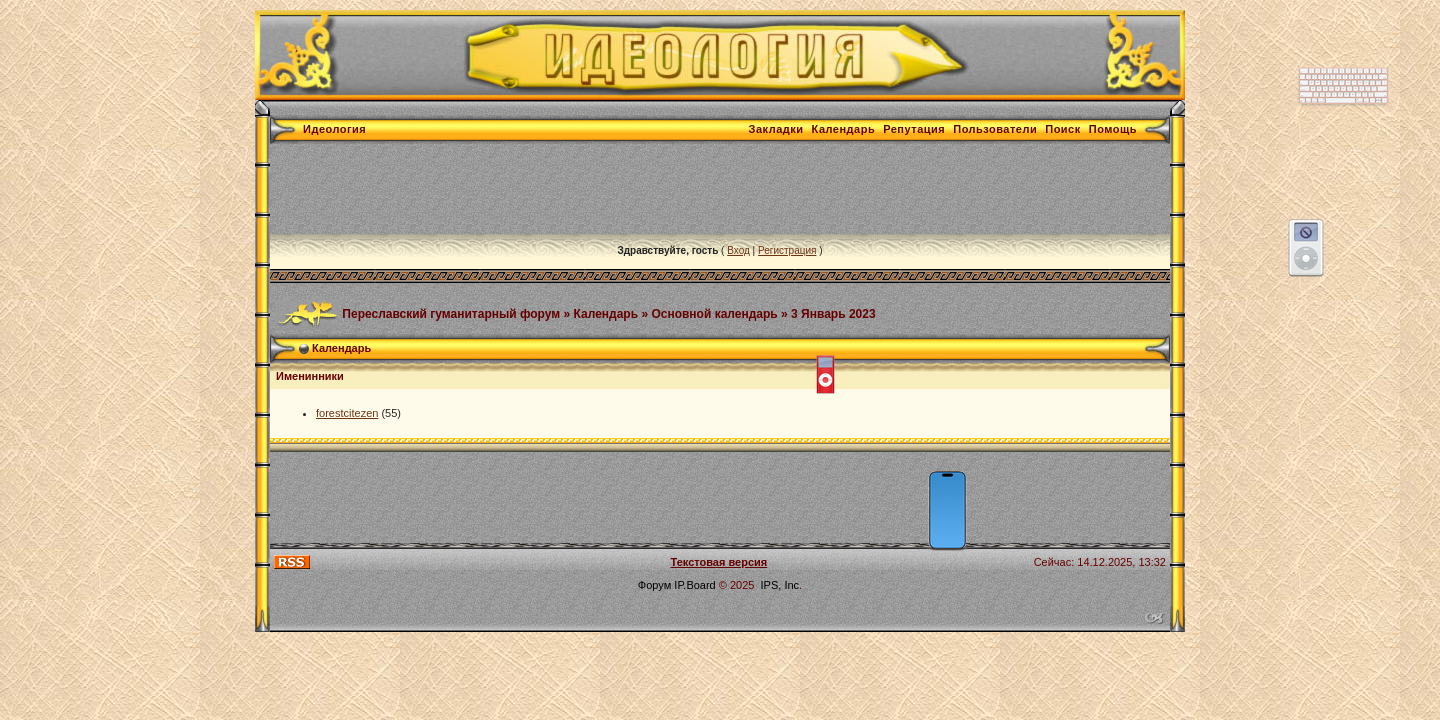 The height and width of the screenshot is (720, 1440). I want to click on manage connected iPhone device, so click(947, 511).